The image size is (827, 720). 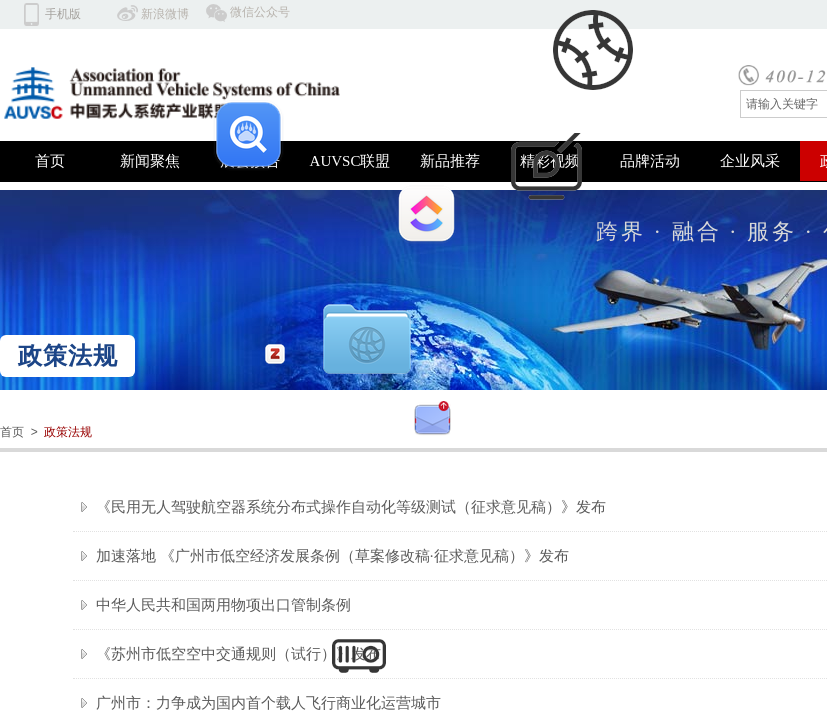 I want to click on send an email or message, so click(x=432, y=419).